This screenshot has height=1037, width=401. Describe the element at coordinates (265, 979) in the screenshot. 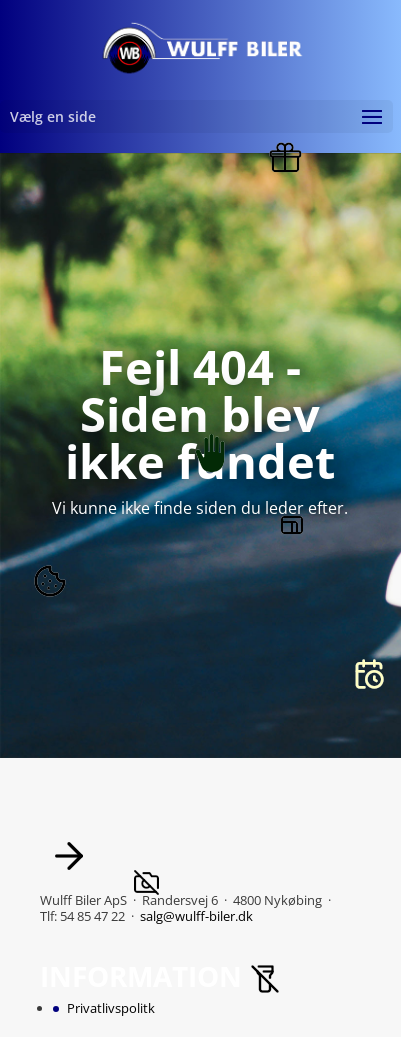

I see `flashlight is currently off` at that location.